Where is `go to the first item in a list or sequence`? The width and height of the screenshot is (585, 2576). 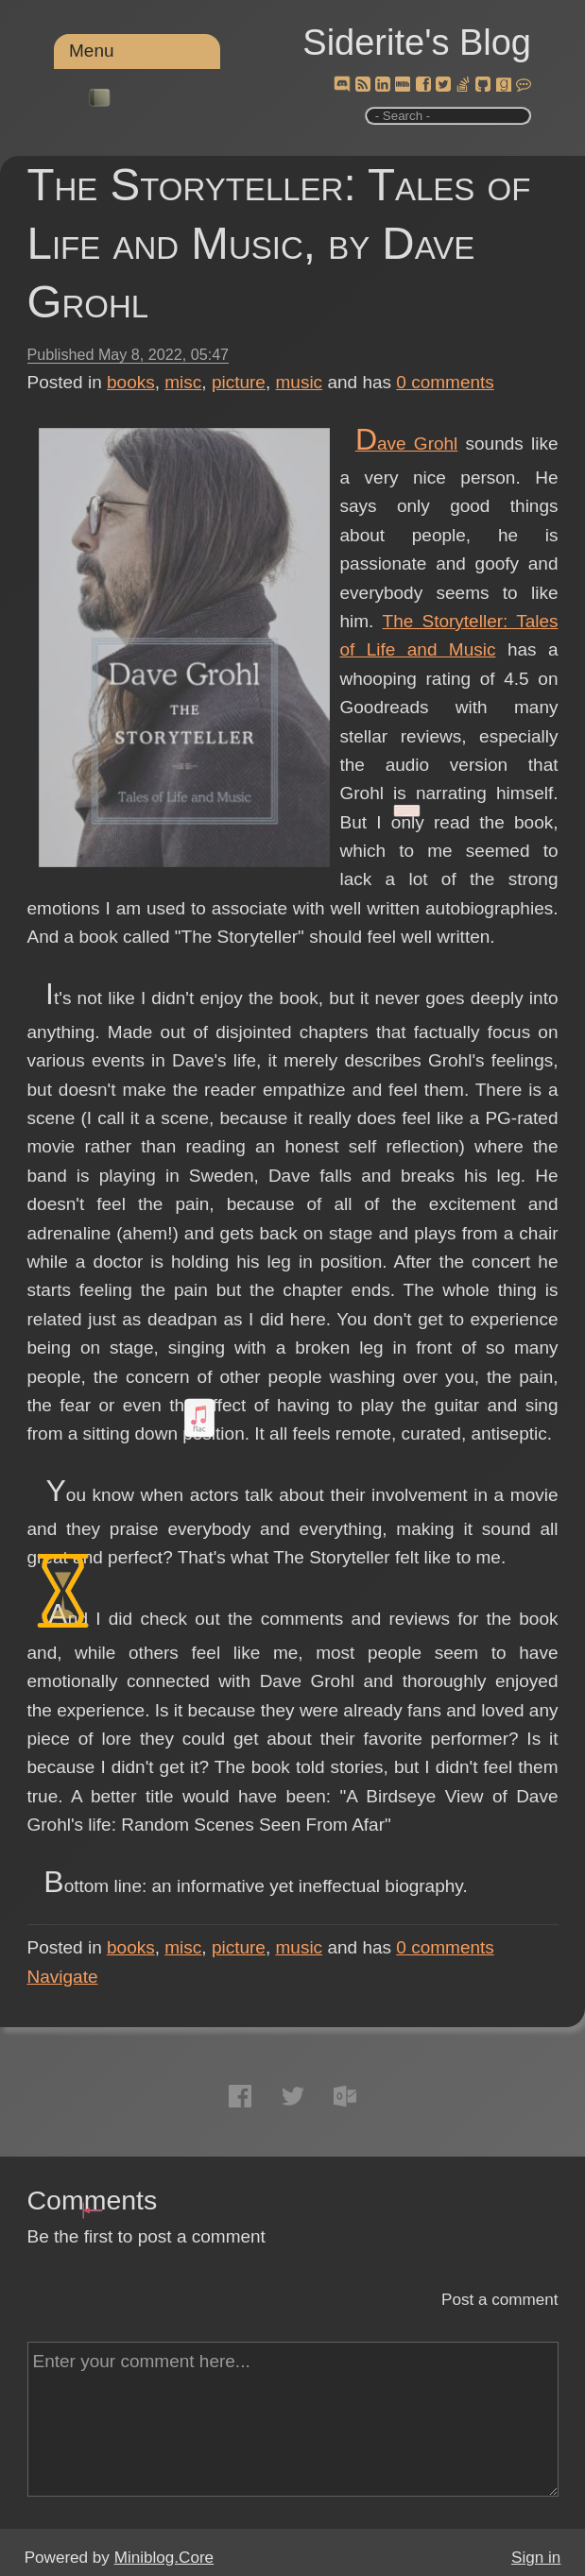
go to the first item in a list or sequence is located at coordinates (93, 2210).